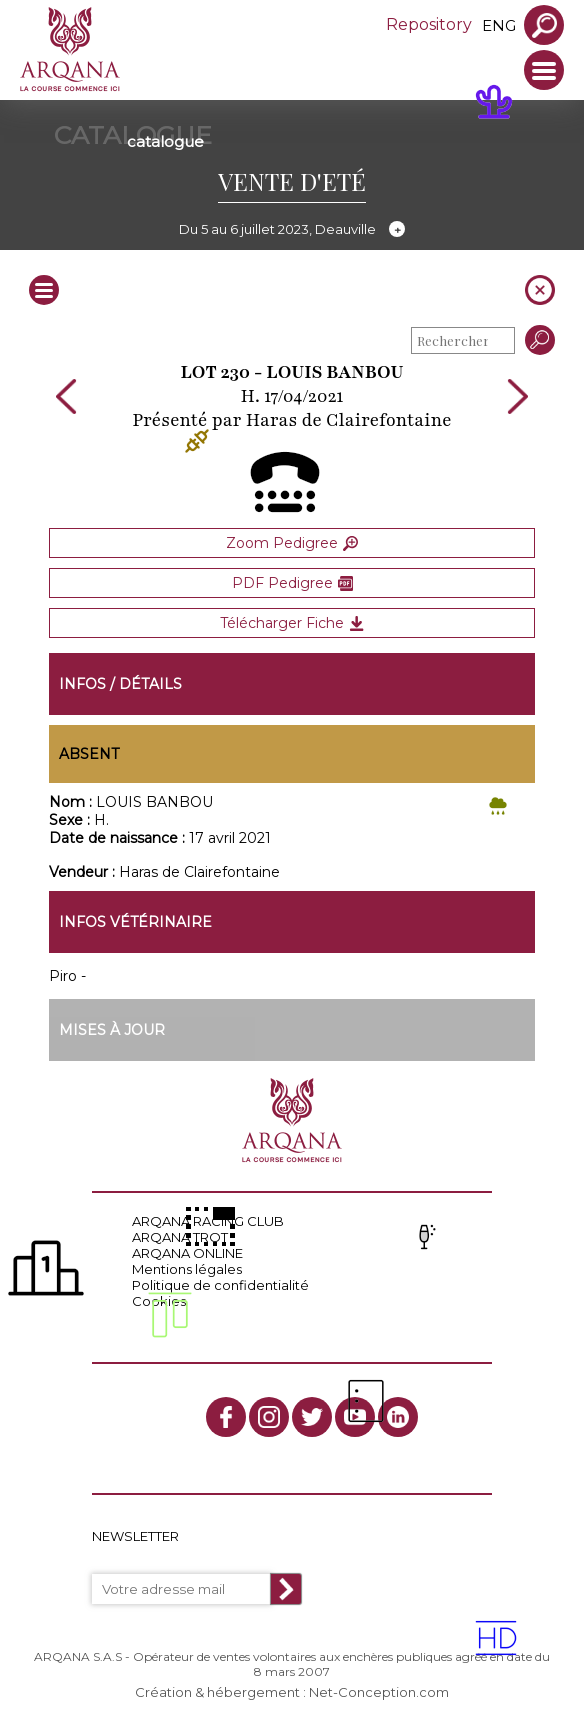 The height and width of the screenshot is (1725, 584). What do you see at coordinates (498, 806) in the screenshot?
I see `indicates rainy weather conditions` at bounding box center [498, 806].